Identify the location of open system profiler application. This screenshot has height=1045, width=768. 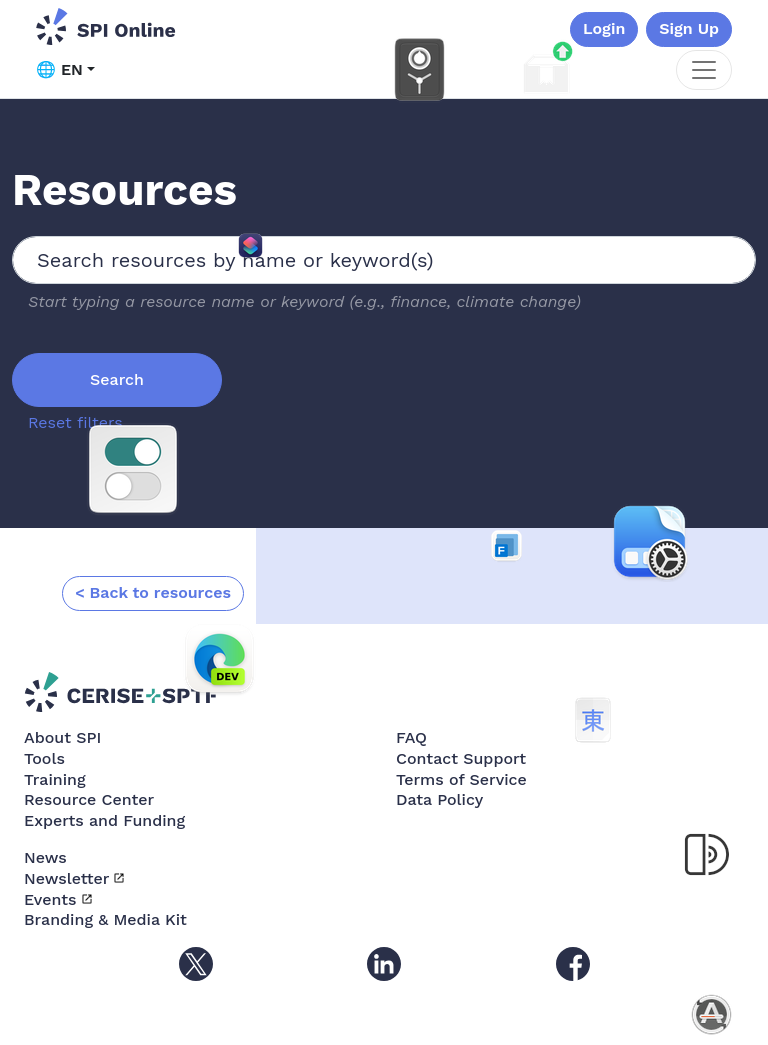
(649, 541).